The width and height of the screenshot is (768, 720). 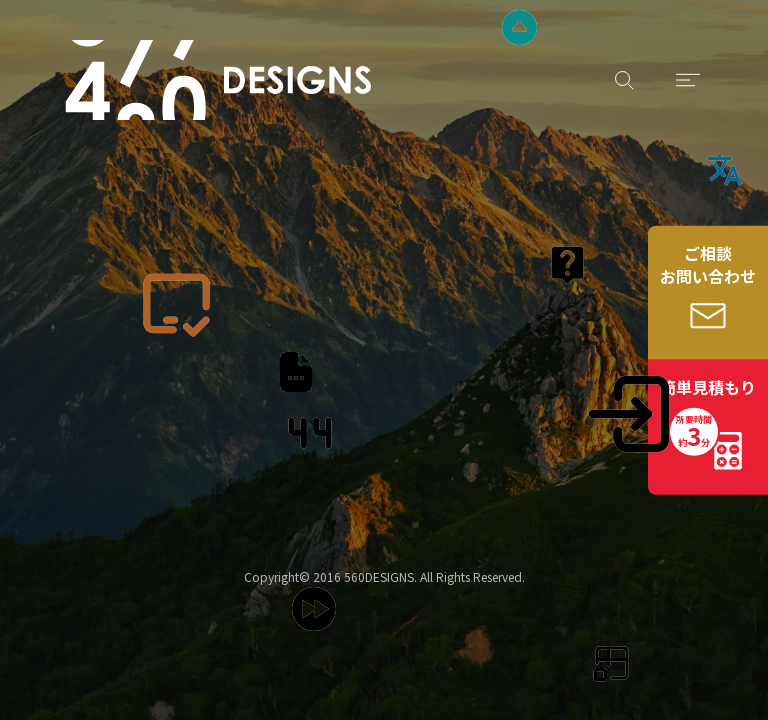 What do you see at coordinates (314, 609) in the screenshot?
I see `skip to the next track` at bounding box center [314, 609].